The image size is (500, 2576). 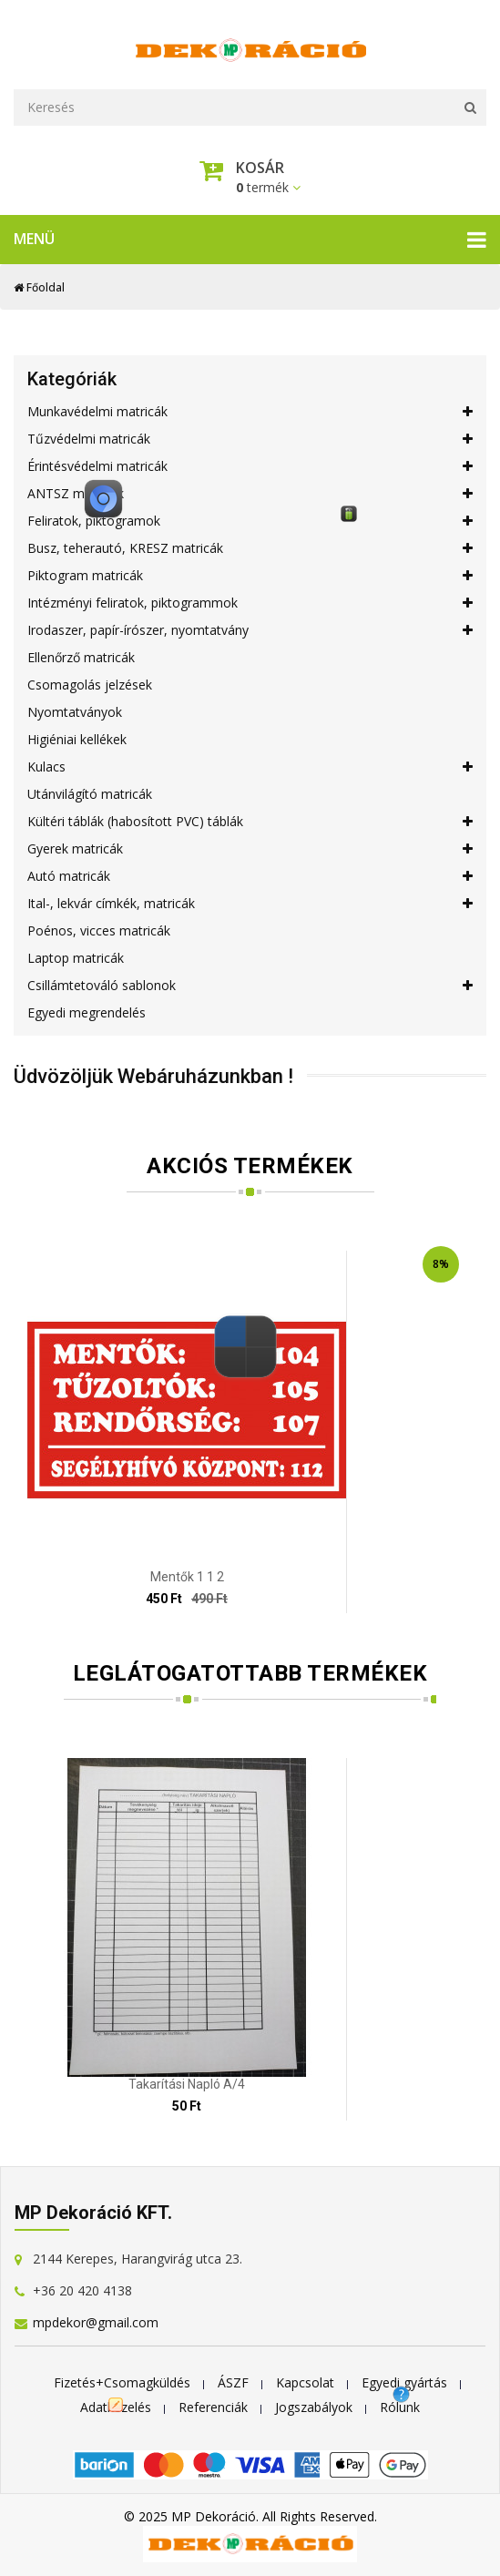 What do you see at coordinates (103, 498) in the screenshot?
I see `launch thorium browser` at bounding box center [103, 498].